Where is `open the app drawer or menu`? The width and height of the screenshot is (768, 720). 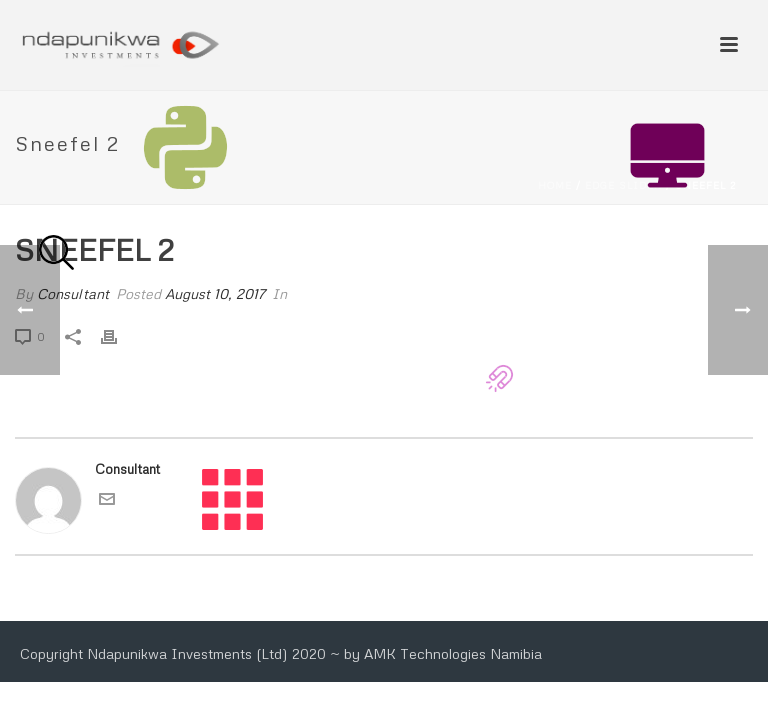 open the app drawer or menu is located at coordinates (232, 499).